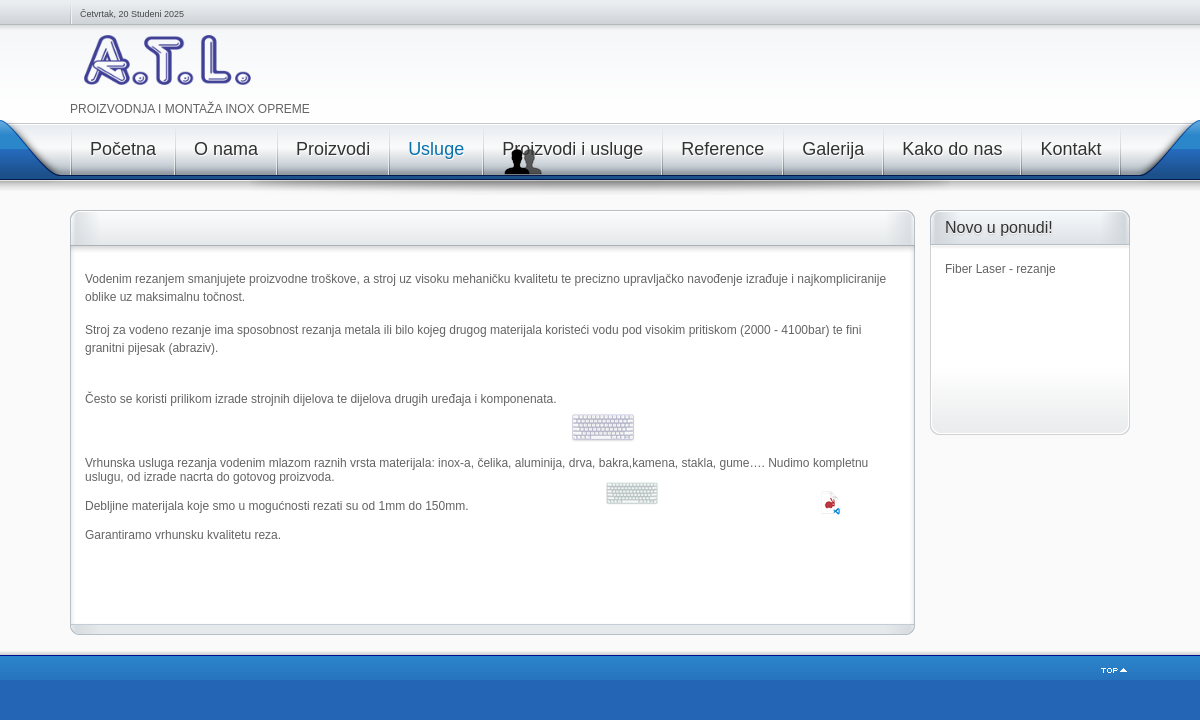 This screenshot has height=720, width=1200. I want to click on open a jade-related project or file in Visual Studio Code, so click(830, 503).